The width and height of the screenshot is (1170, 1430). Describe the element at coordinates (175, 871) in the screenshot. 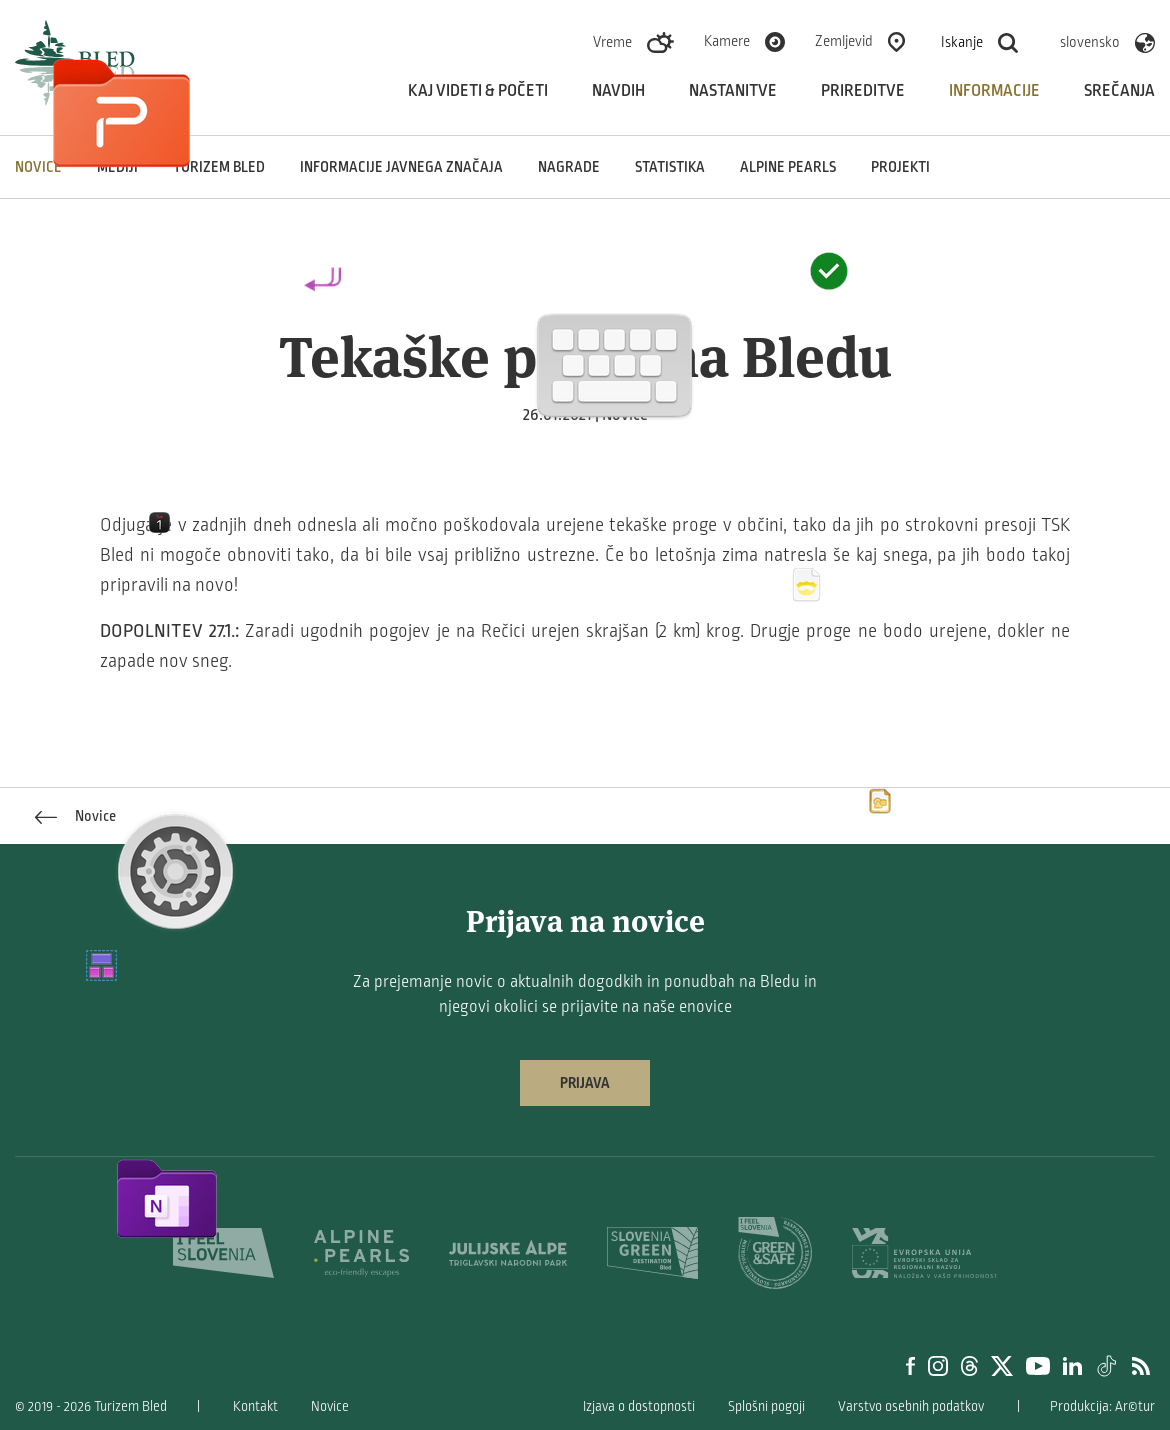

I see `open system settings` at that location.